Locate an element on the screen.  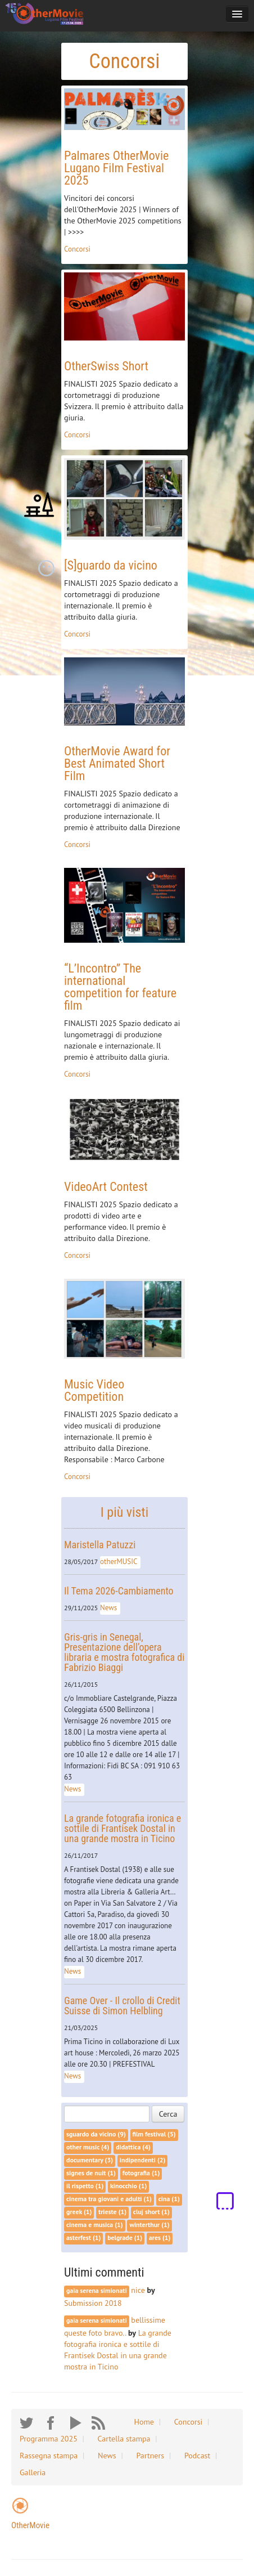
view nearby parks or green spaces is located at coordinates (39, 506).